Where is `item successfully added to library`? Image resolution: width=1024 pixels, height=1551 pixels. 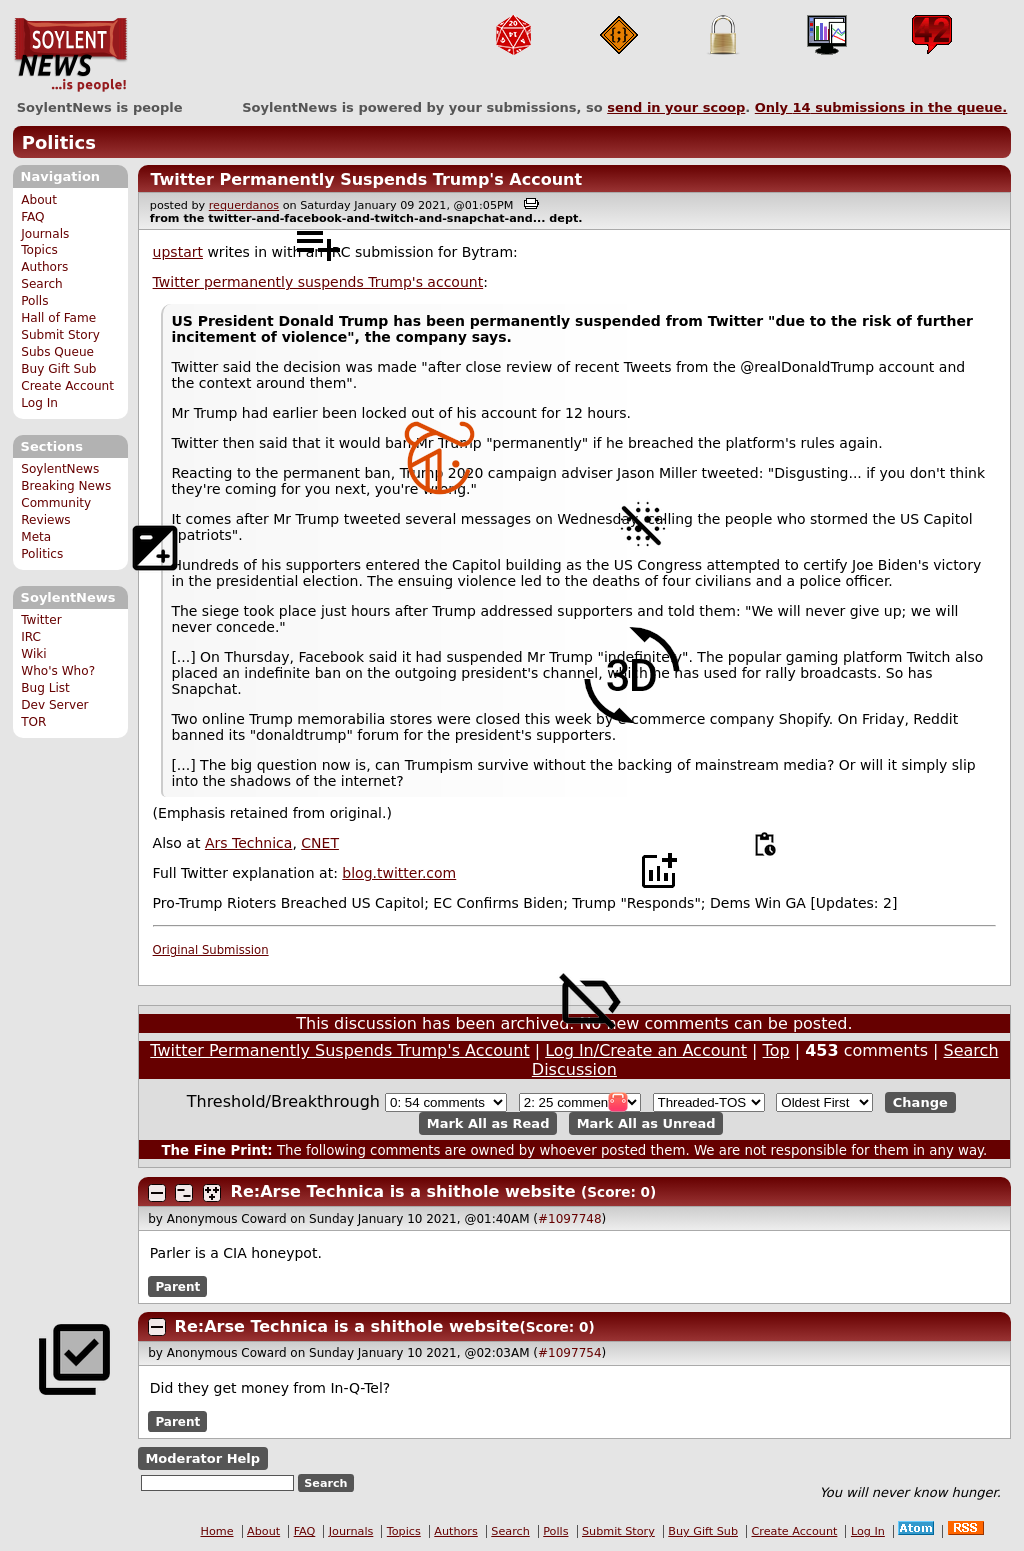 item successfully added to library is located at coordinates (74, 1359).